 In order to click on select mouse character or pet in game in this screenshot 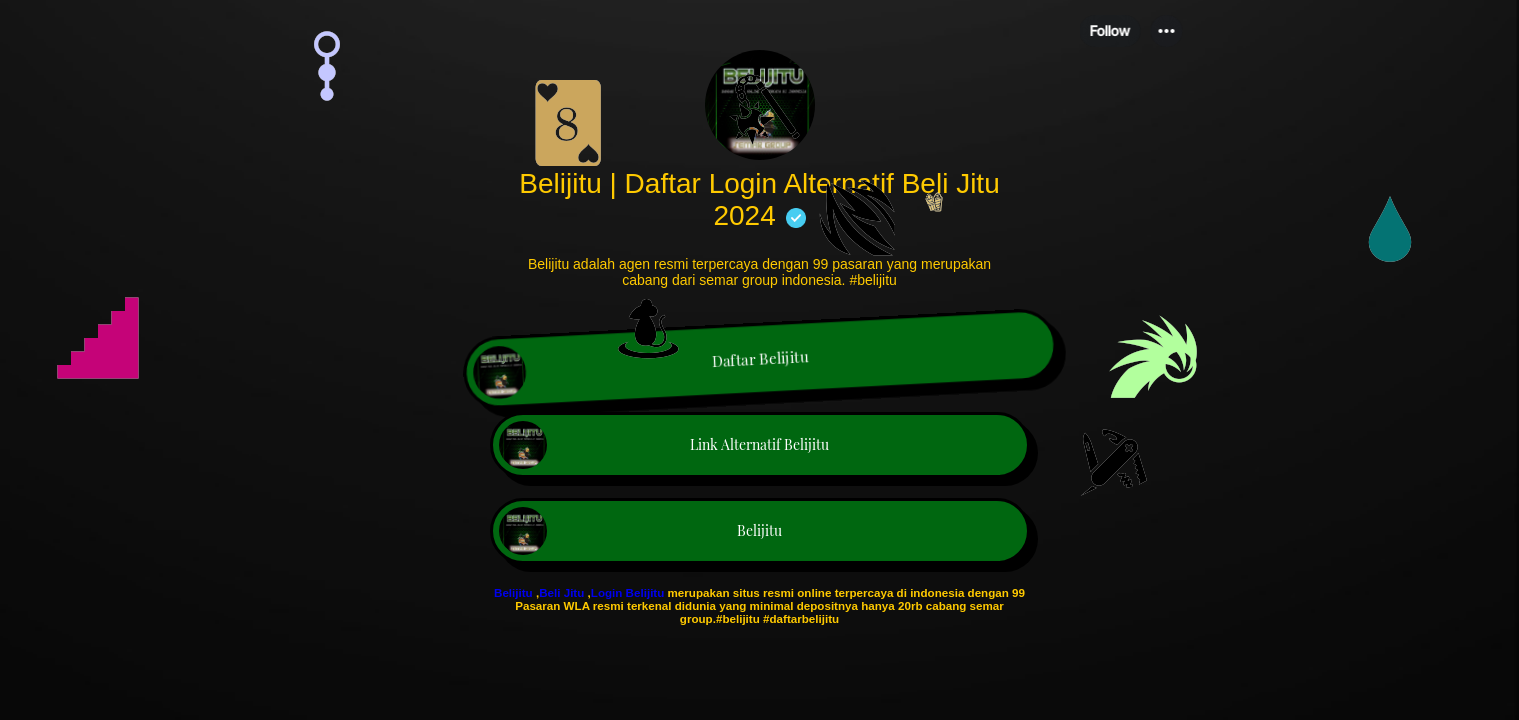, I will do `click(648, 328)`.